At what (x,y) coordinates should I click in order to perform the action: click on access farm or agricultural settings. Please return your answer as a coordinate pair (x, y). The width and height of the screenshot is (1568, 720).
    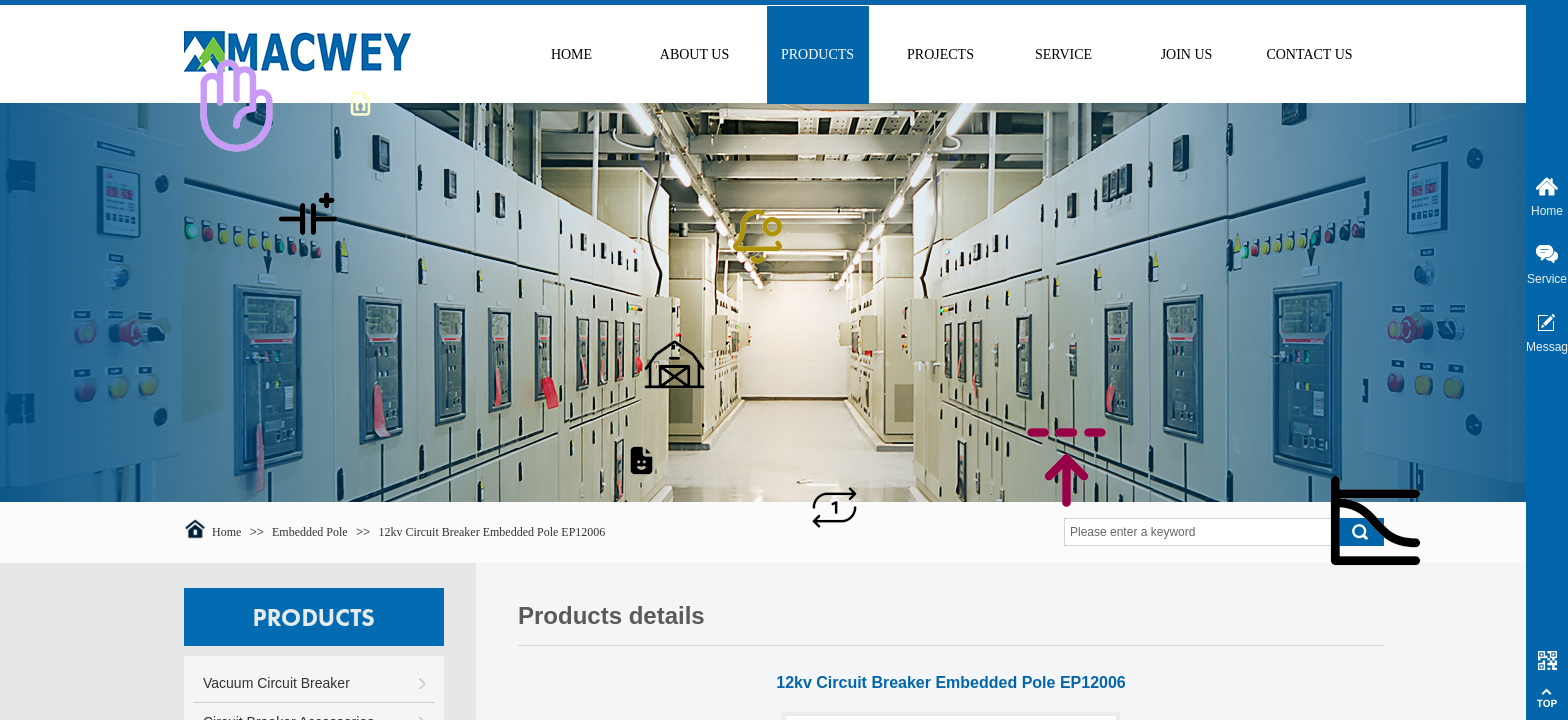
    Looking at the image, I should click on (674, 368).